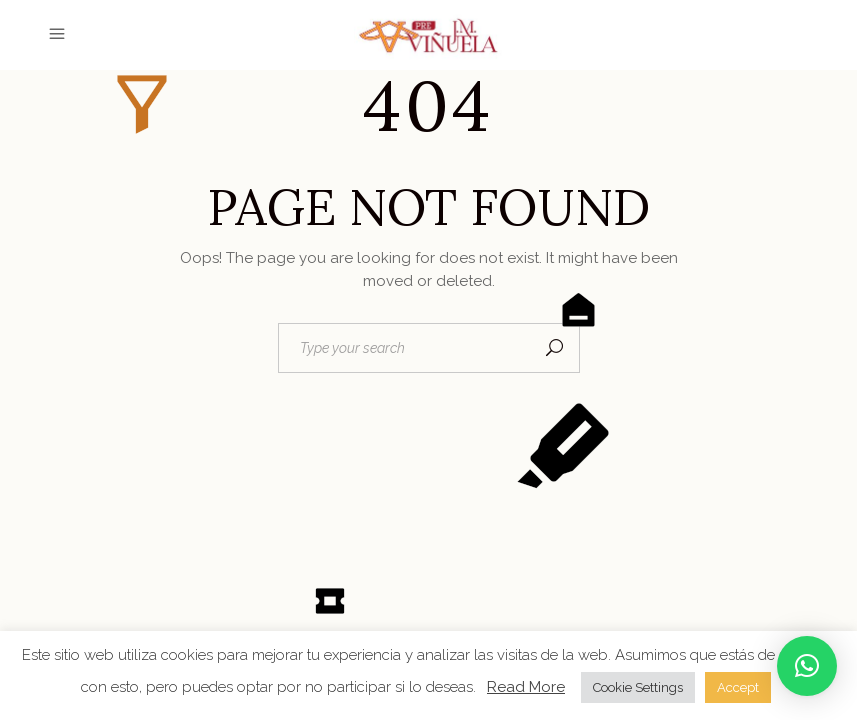  What do you see at coordinates (142, 103) in the screenshot?
I see `filter or sort content` at bounding box center [142, 103].